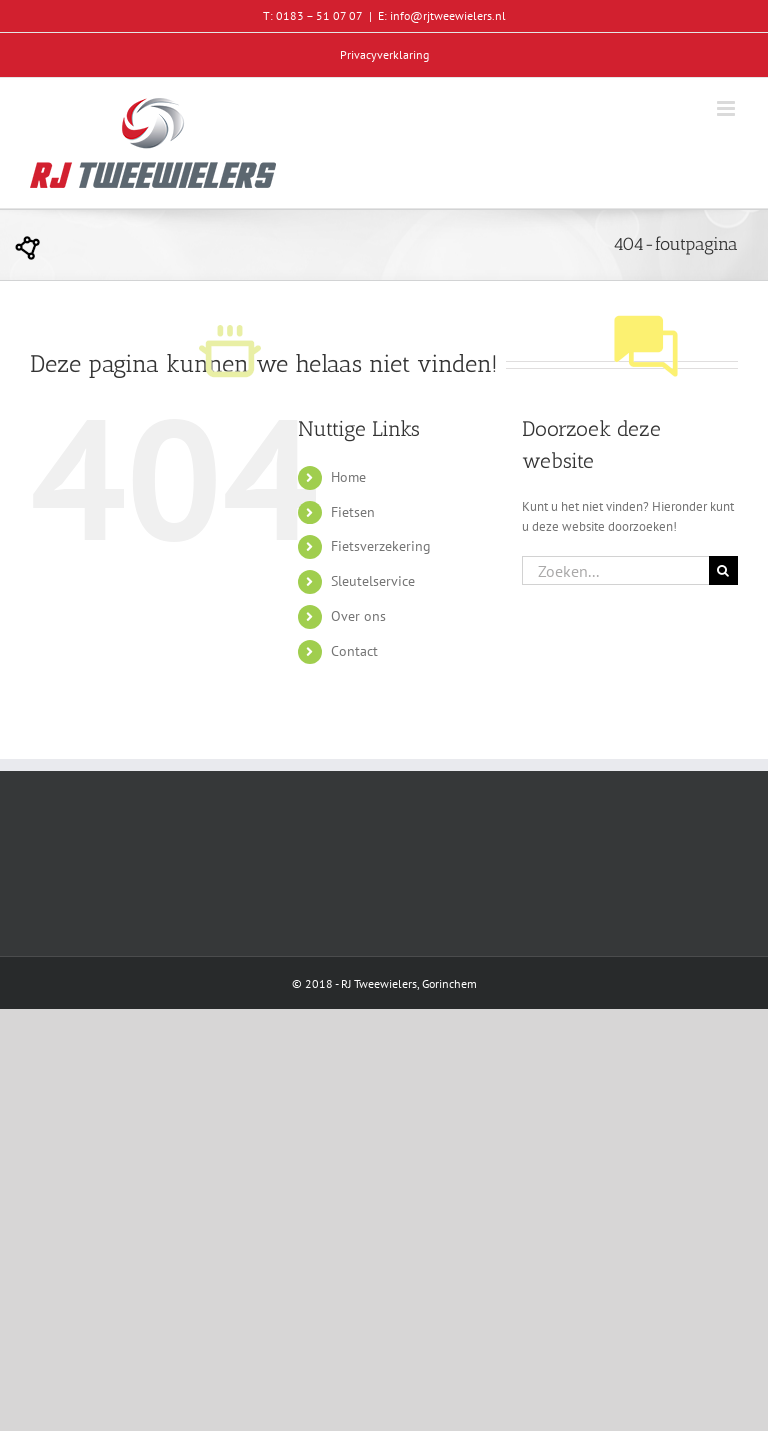  What do you see at coordinates (230, 355) in the screenshot?
I see `access recipes or cooking features` at bounding box center [230, 355].